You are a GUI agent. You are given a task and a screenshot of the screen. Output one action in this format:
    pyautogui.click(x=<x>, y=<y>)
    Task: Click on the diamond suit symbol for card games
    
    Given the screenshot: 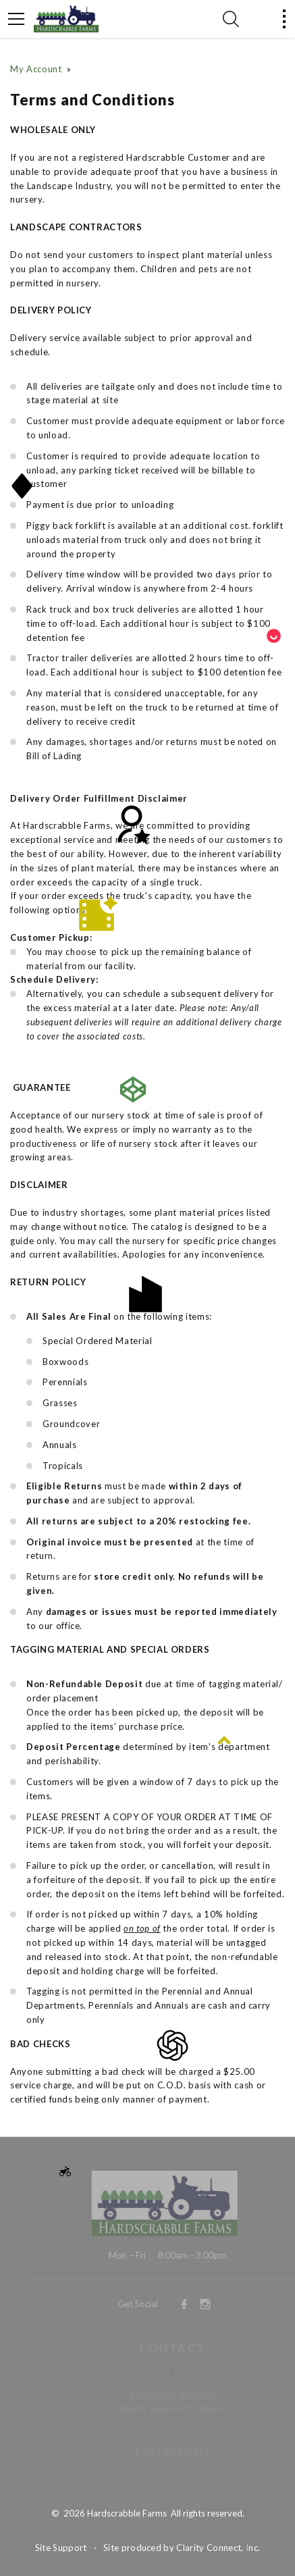 What is the action you would take?
    pyautogui.click(x=22, y=486)
    